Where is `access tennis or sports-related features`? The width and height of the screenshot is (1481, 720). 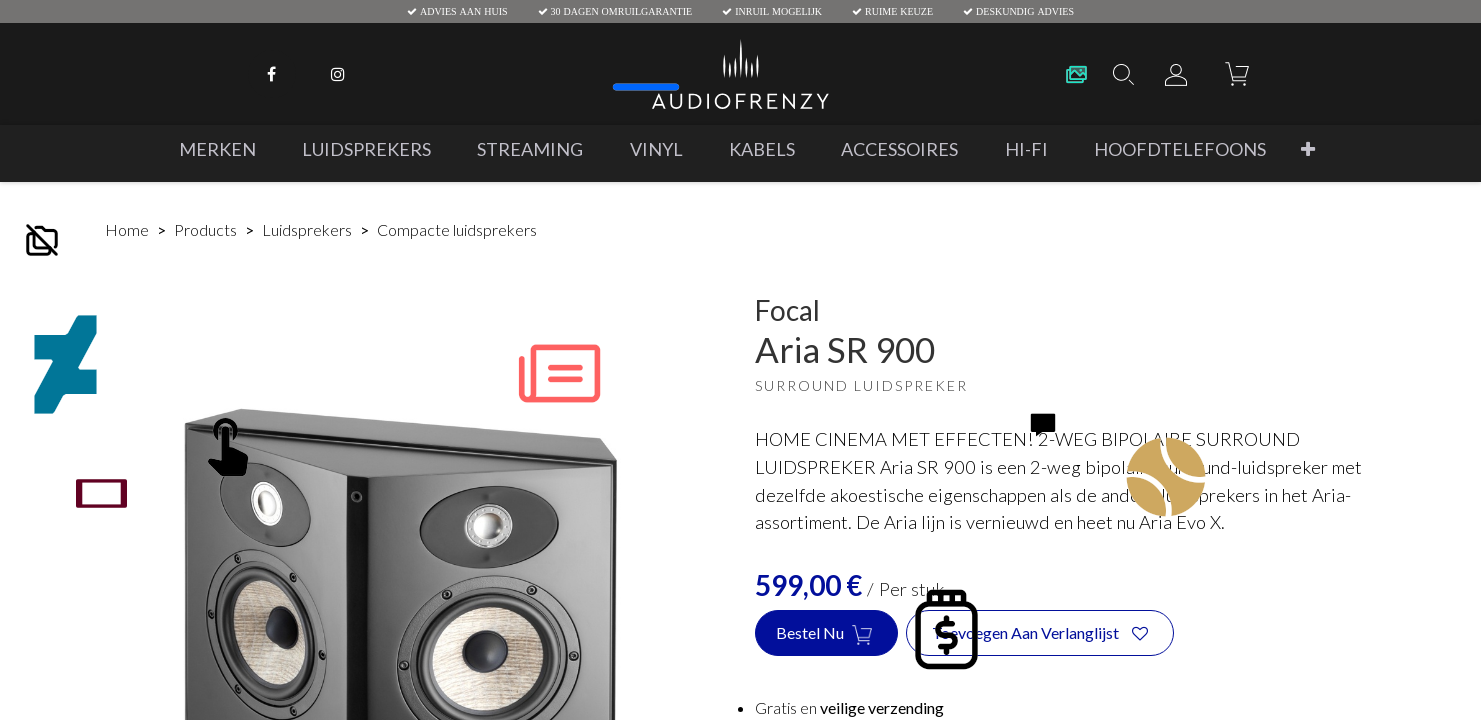 access tennis or sports-related features is located at coordinates (1166, 477).